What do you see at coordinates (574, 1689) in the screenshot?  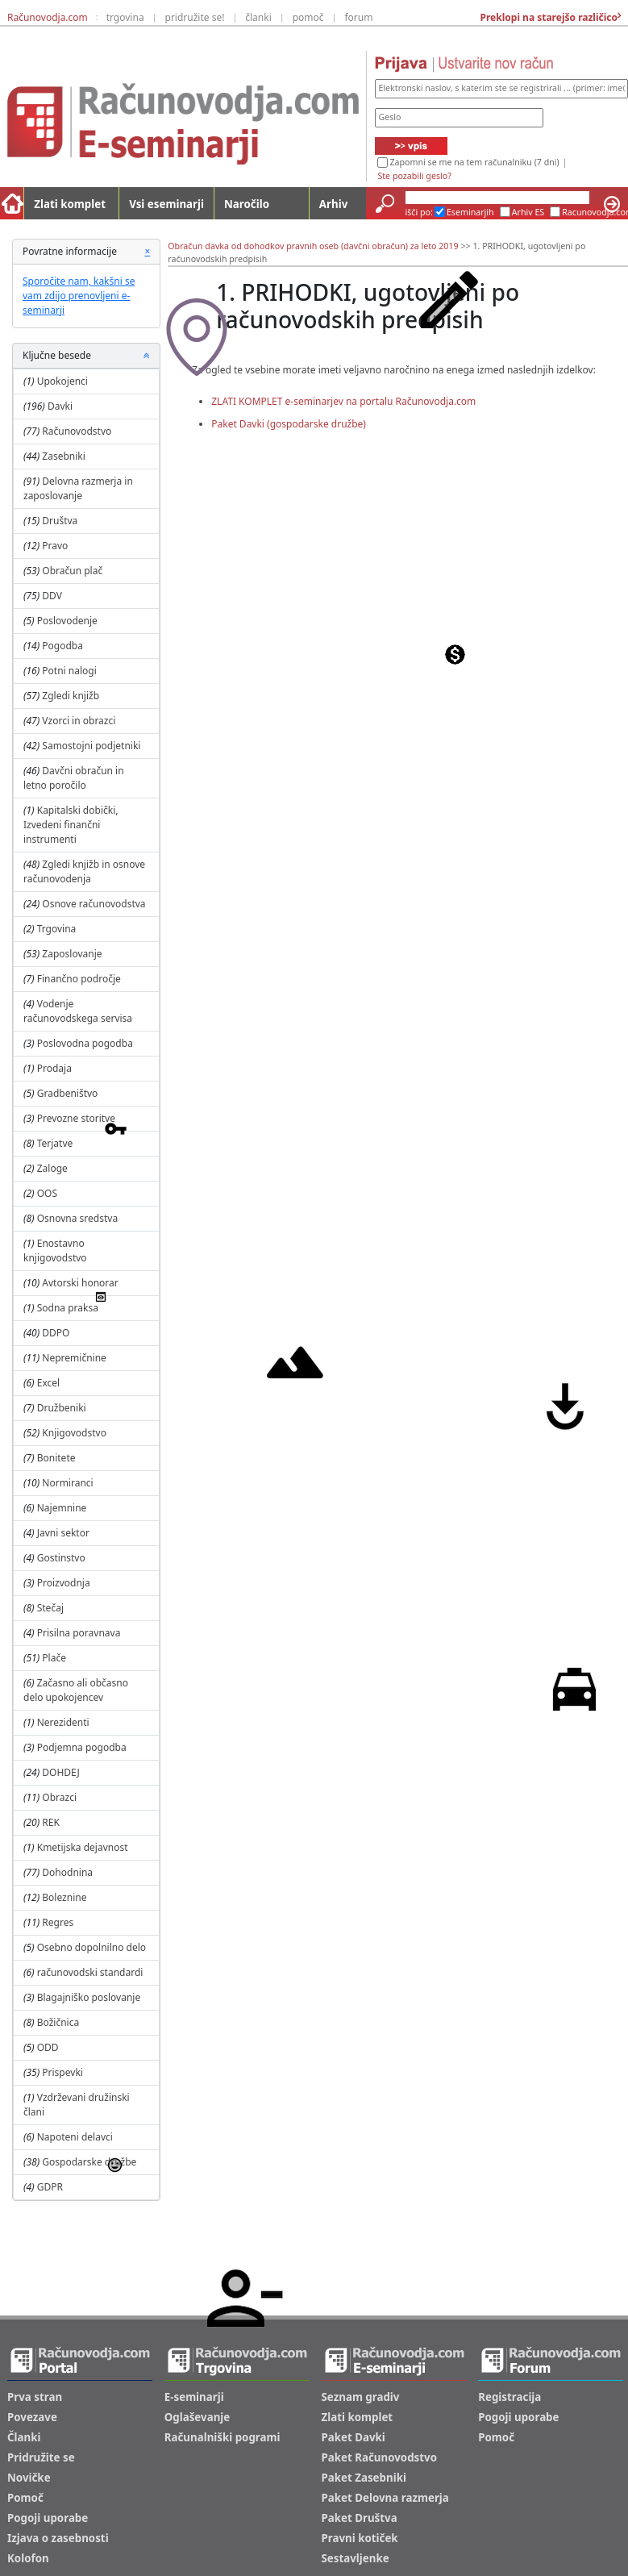 I see `request a taxi or rideshare` at bounding box center [574, 1689].